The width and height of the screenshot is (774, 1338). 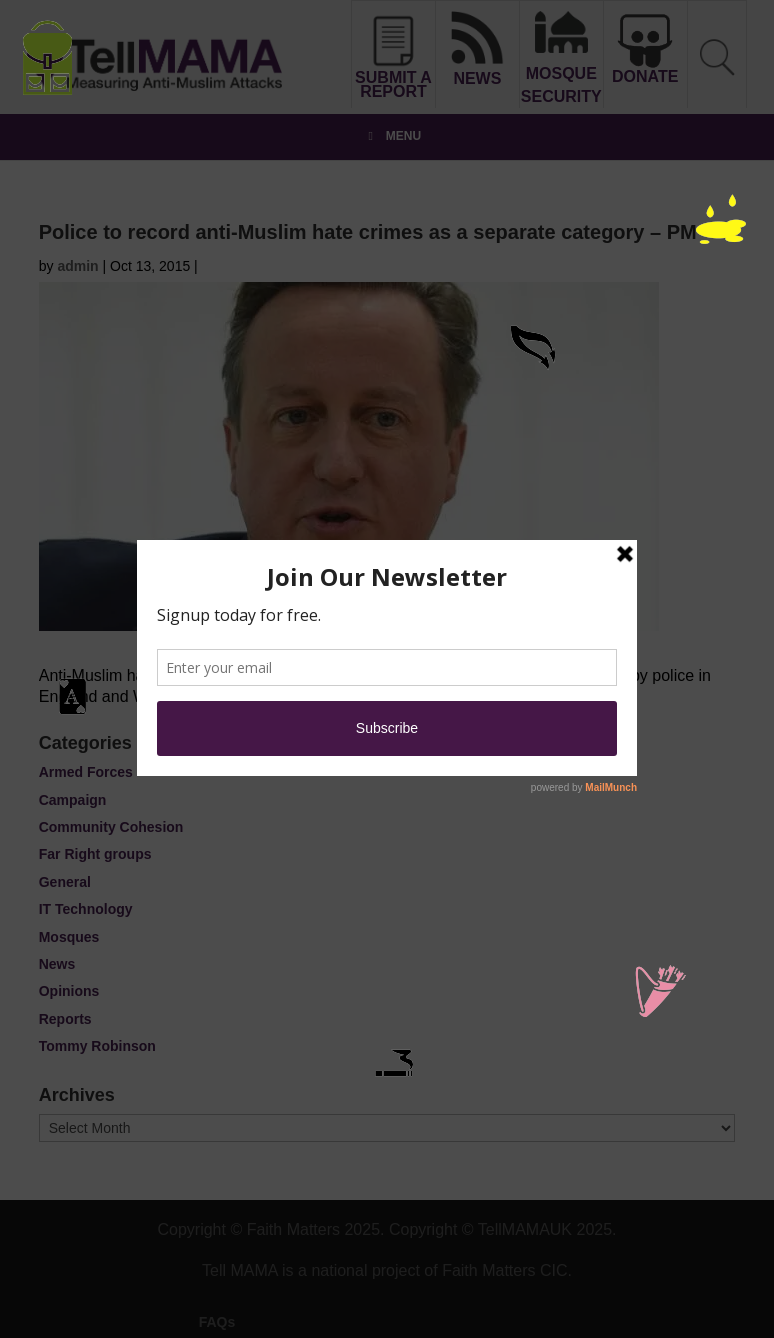 I want to click on access your inventory or stored items, so click(x=47, y=57).